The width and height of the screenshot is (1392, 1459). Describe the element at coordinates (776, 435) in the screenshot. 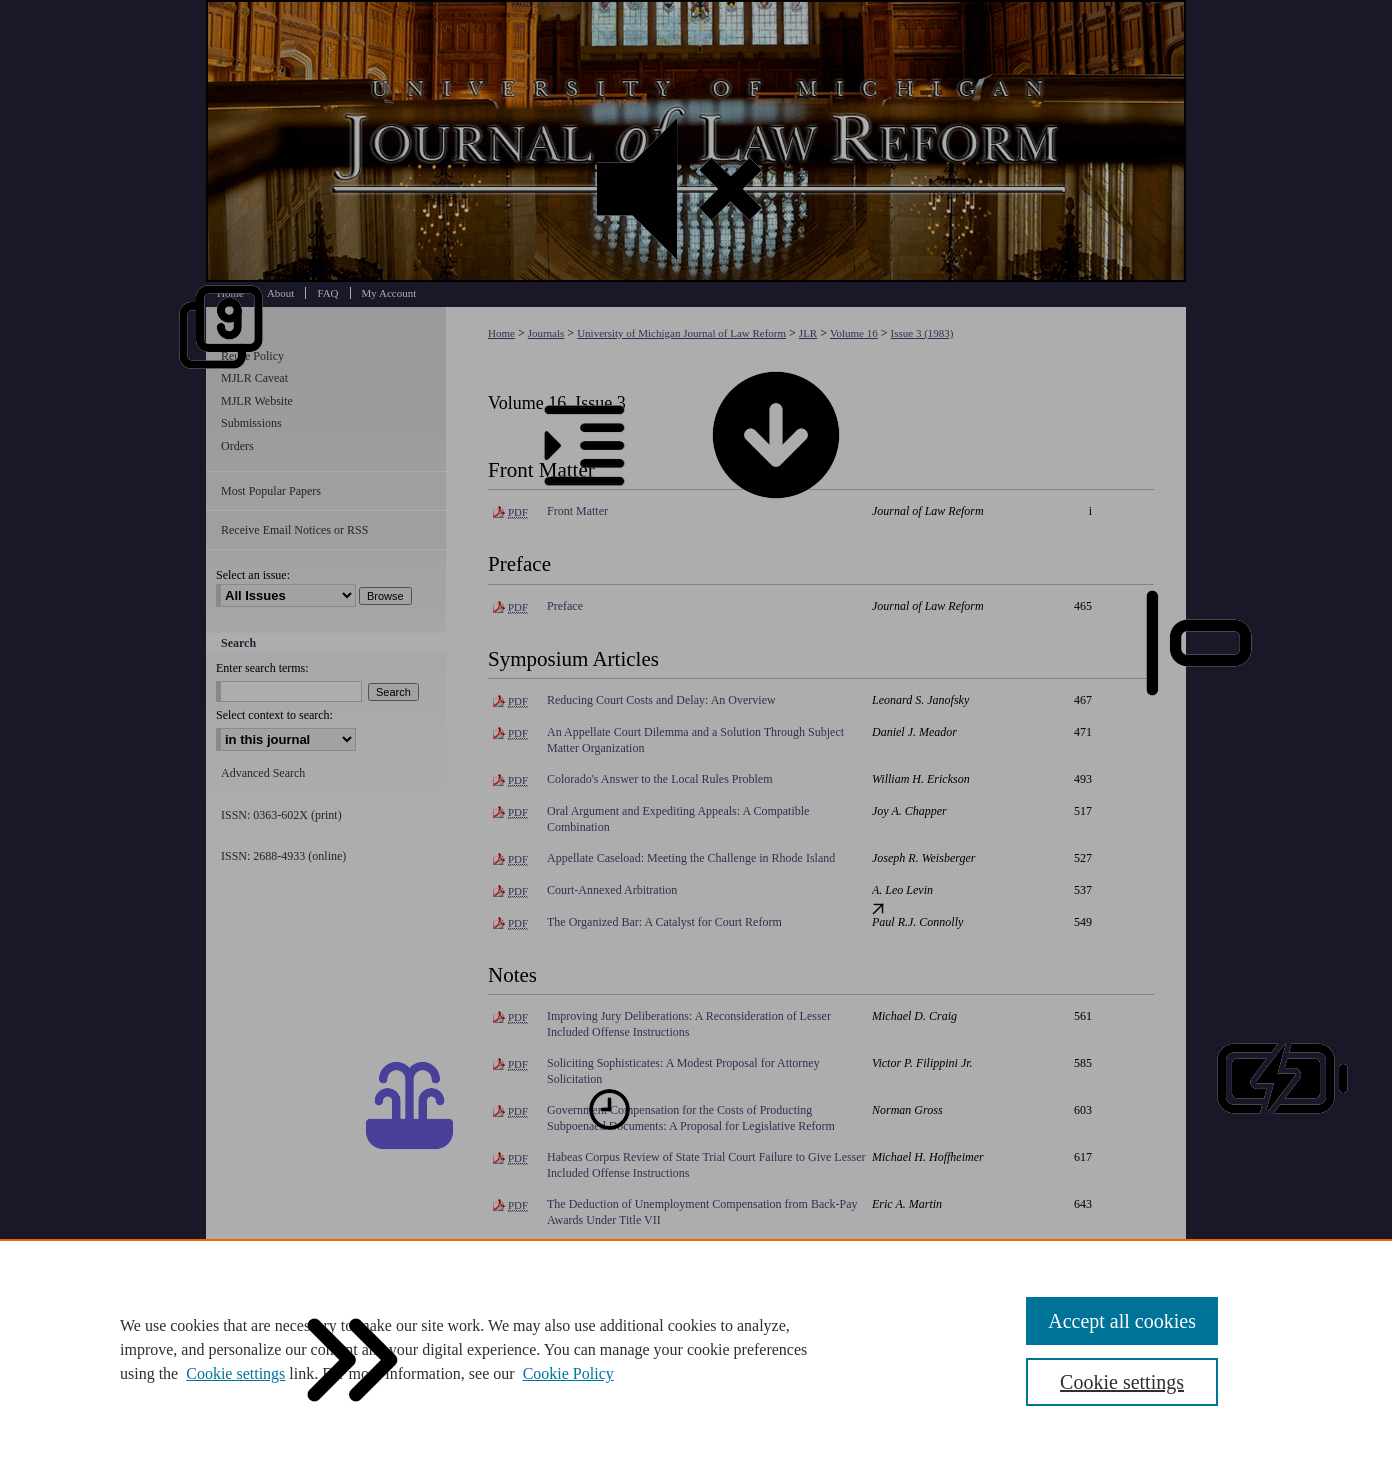

I see `download file or content` at that location.